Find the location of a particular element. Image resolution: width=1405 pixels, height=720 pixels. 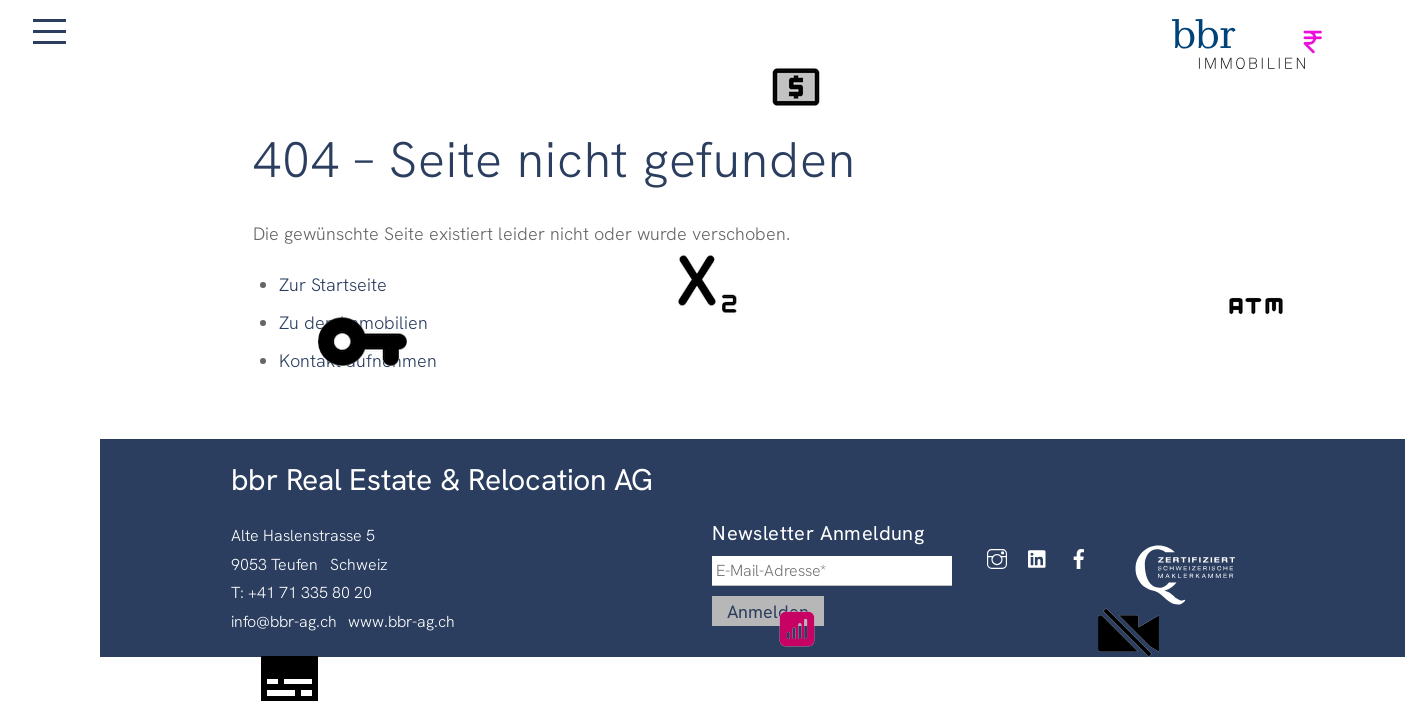

apply subscript formatting to selected text is located at coordinates (697, 284).